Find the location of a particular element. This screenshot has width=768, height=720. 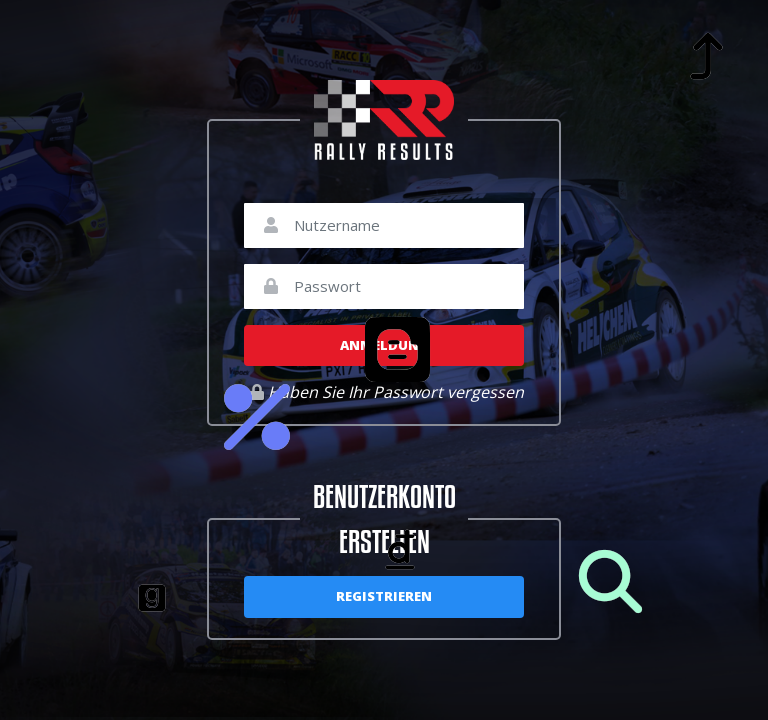

open the goodreads app is located at coordinates (152, 598).